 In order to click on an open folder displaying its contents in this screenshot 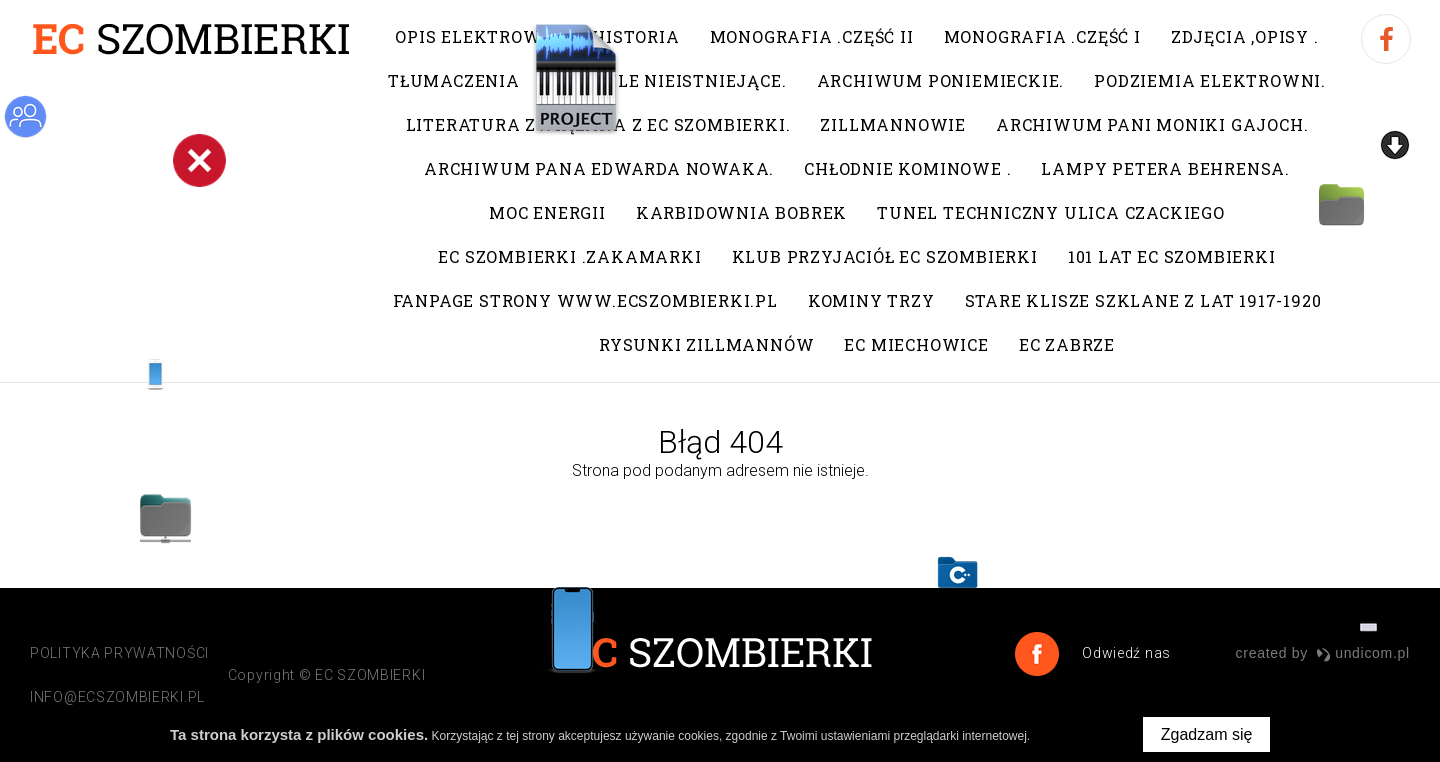, I will do `click(1341, 204)`.